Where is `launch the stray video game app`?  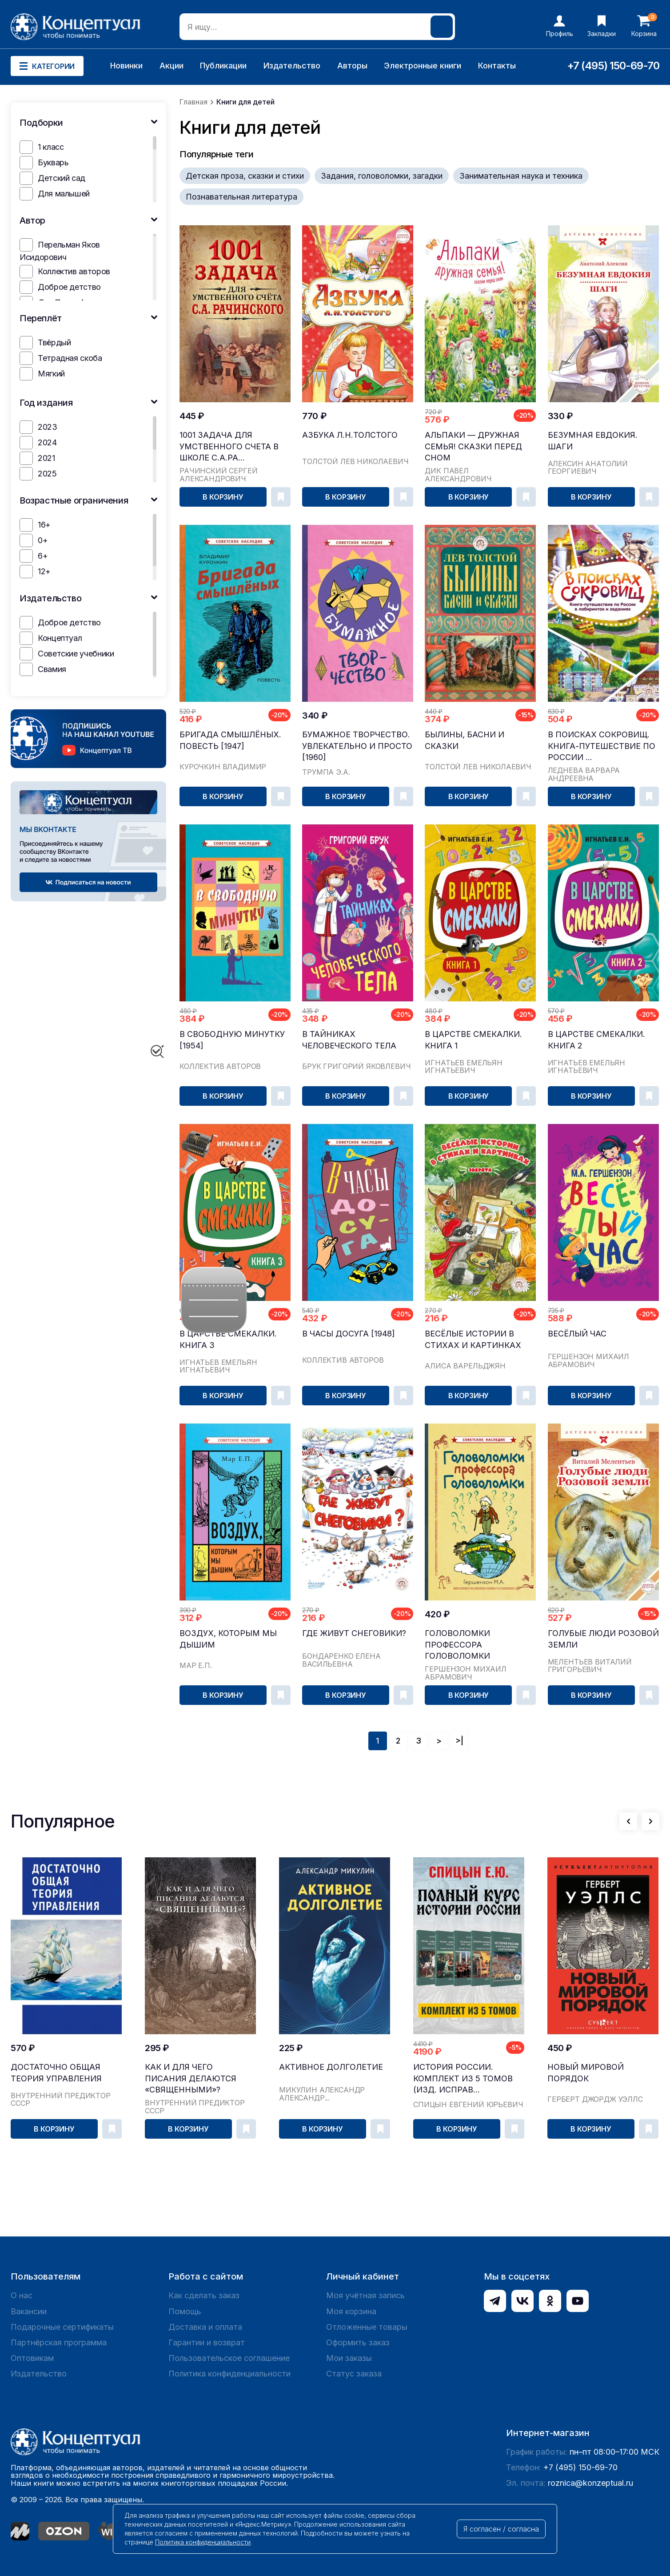 launch the stray video game app is located at coordinates (575, 1453).